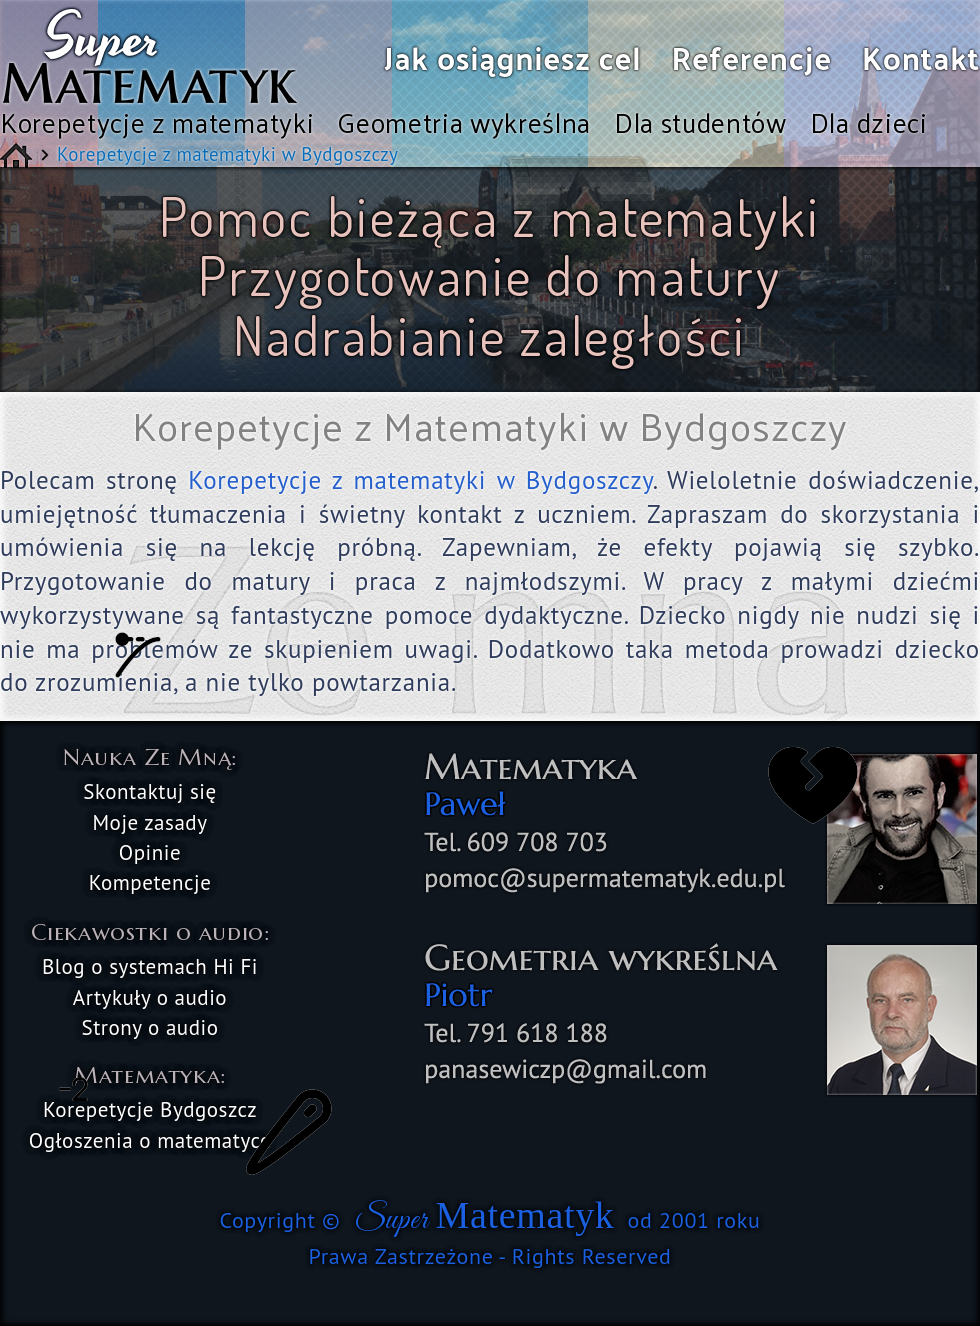 This screenshot has height=1326, width=980. I want to click on access sewing or tailoring tools, so click(289, 1132).